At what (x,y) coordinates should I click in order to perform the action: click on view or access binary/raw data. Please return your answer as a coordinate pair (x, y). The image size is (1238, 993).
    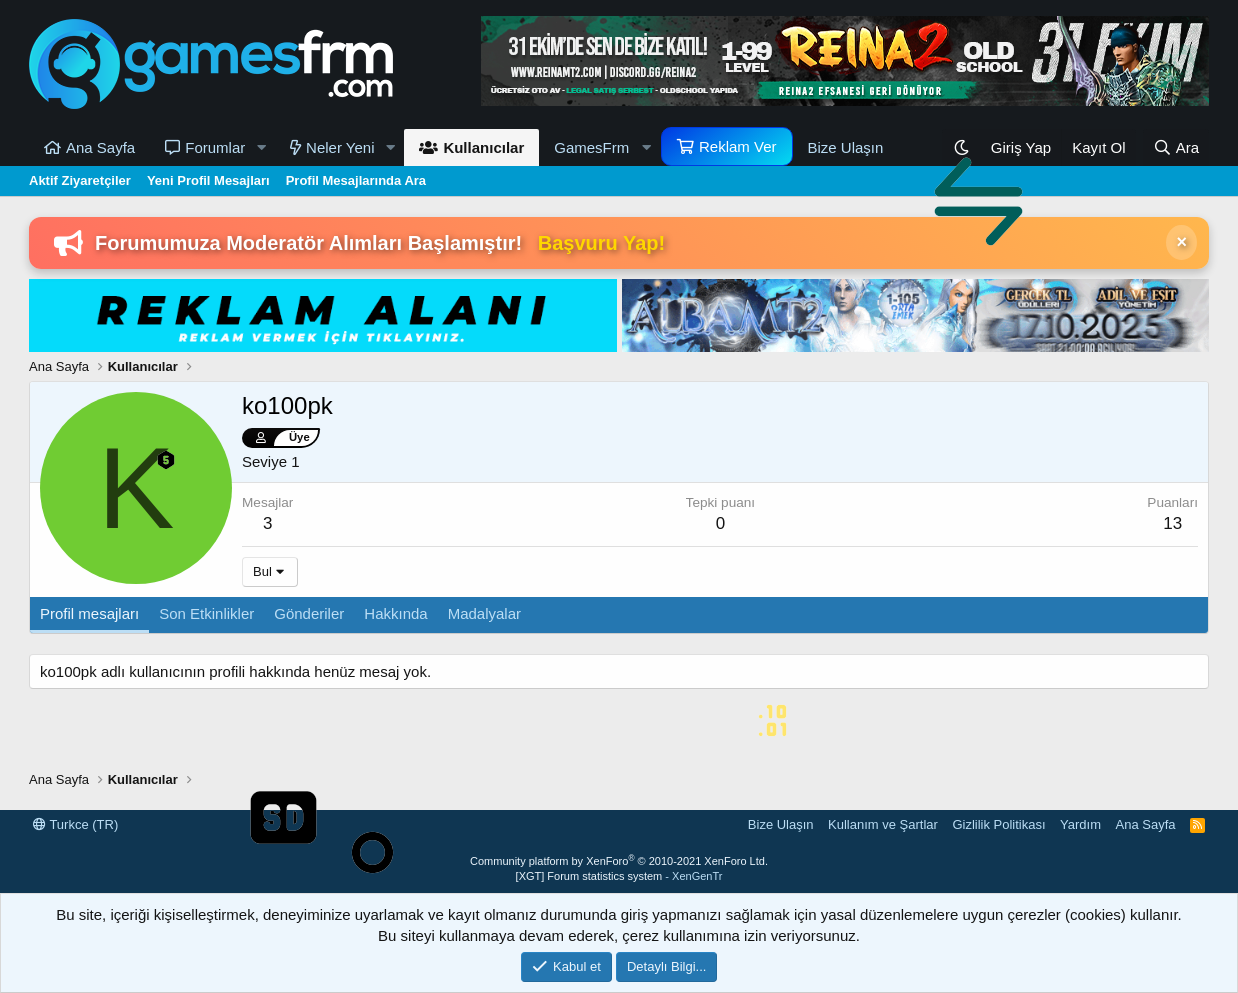
    Looking at the image, I should click on (772, 720).